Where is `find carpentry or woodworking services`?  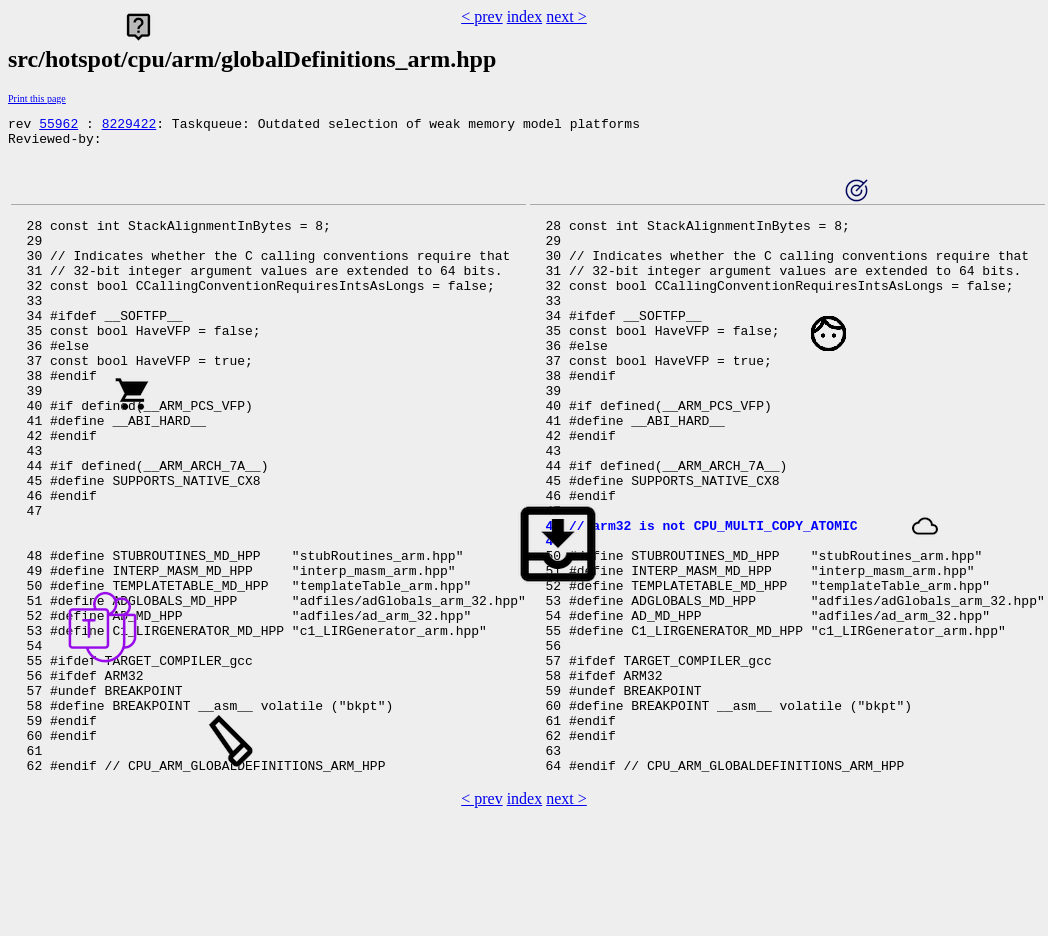 find carpentry or woodworking services is located at coordinates (231, 741).